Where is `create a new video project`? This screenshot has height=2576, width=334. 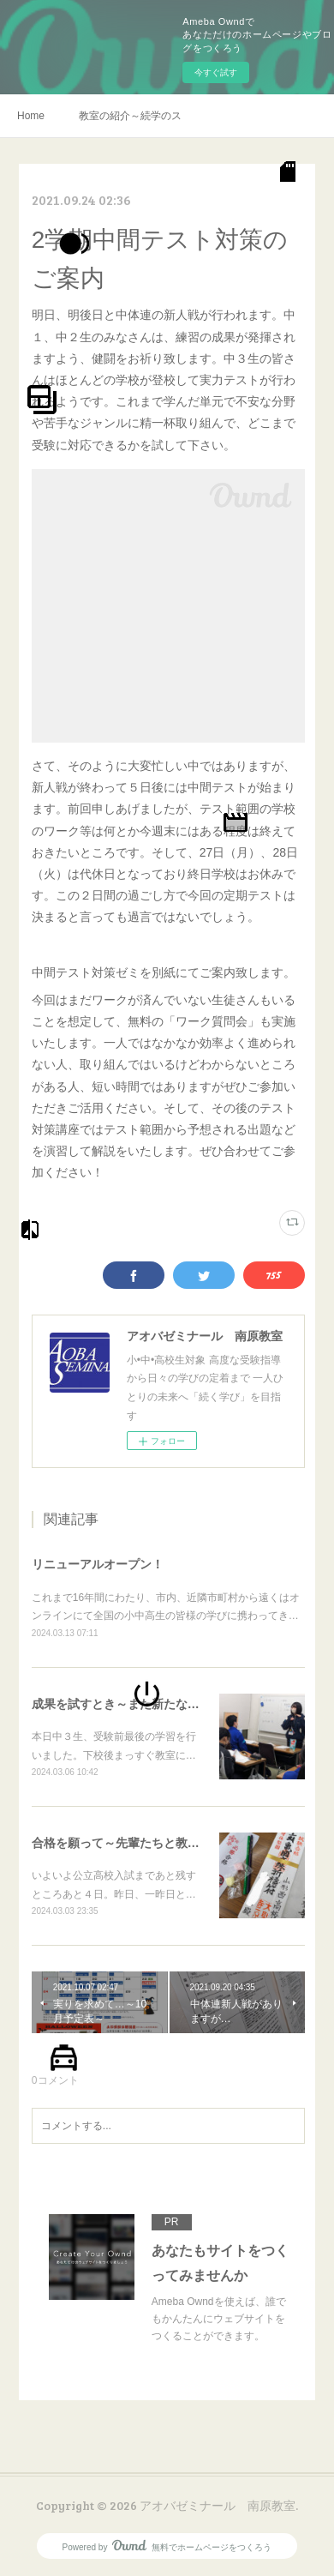 create a new video project is located at coordinates (236, 822).